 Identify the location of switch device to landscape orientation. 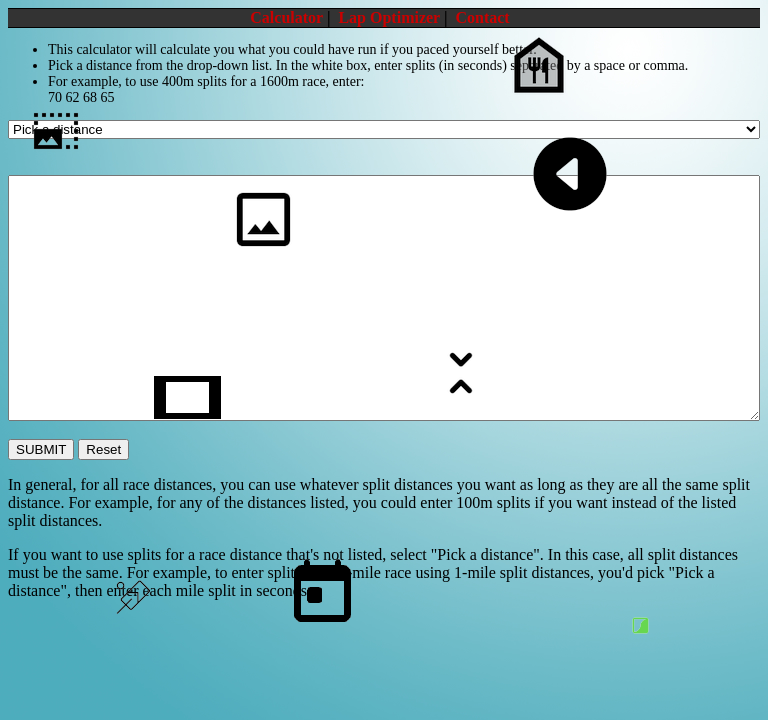
(187, 397).